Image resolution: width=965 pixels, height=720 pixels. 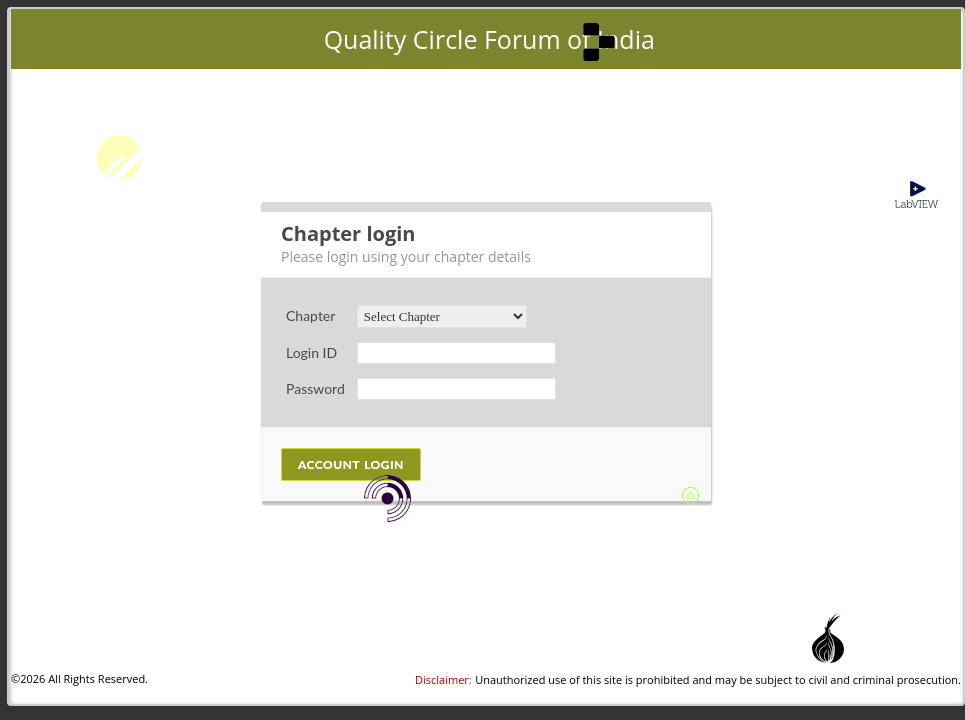 I want to click on planetscale database platform logo, so click(x=119, y=157).